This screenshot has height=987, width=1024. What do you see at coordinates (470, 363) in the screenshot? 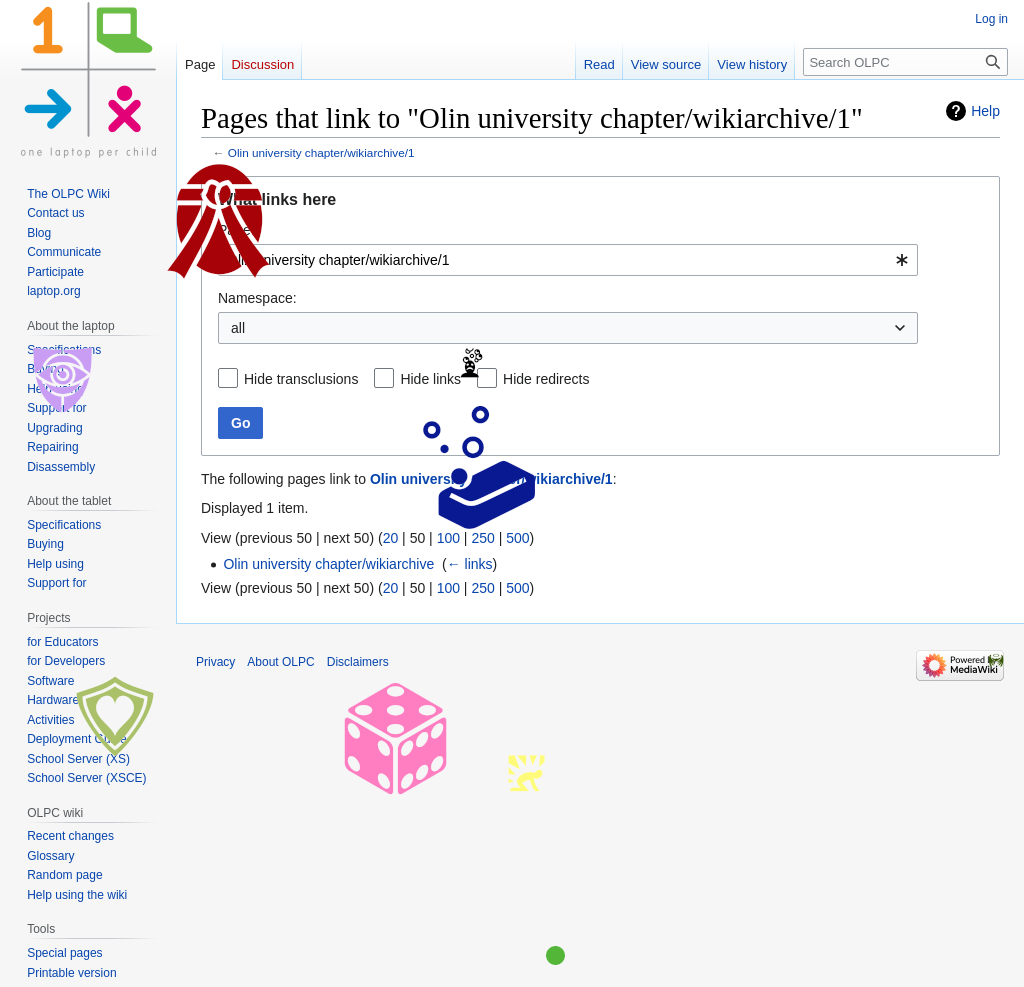
I see `indicates player is drowning or taking water damage` at bounding box center [470, 363].